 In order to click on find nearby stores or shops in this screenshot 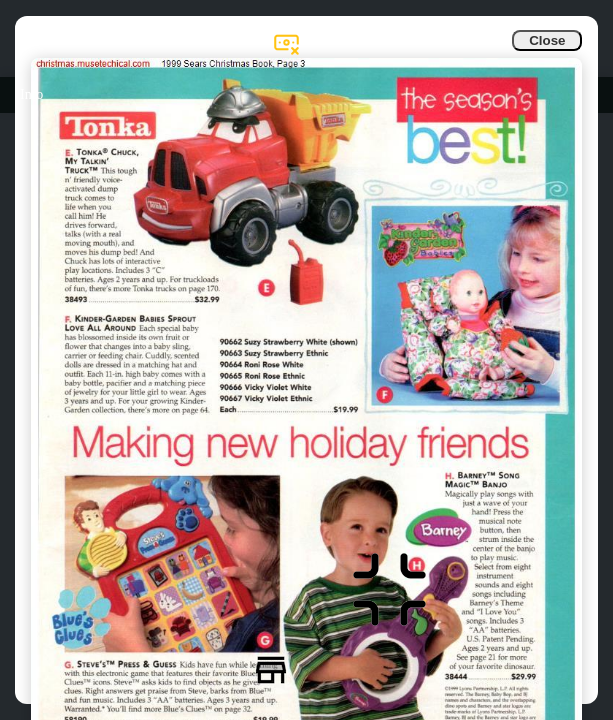, I will do `click(271, 670)`.